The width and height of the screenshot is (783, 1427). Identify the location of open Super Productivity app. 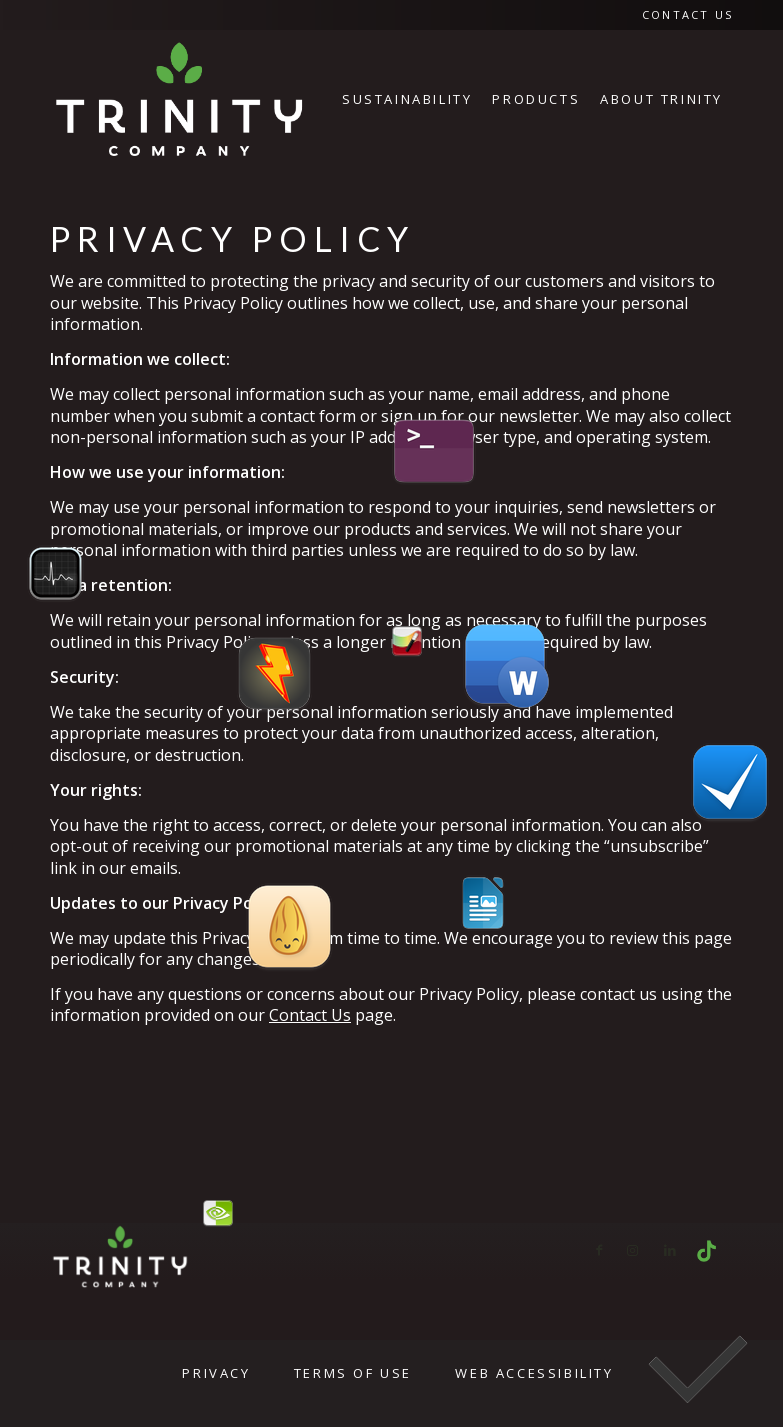
(730, 782).